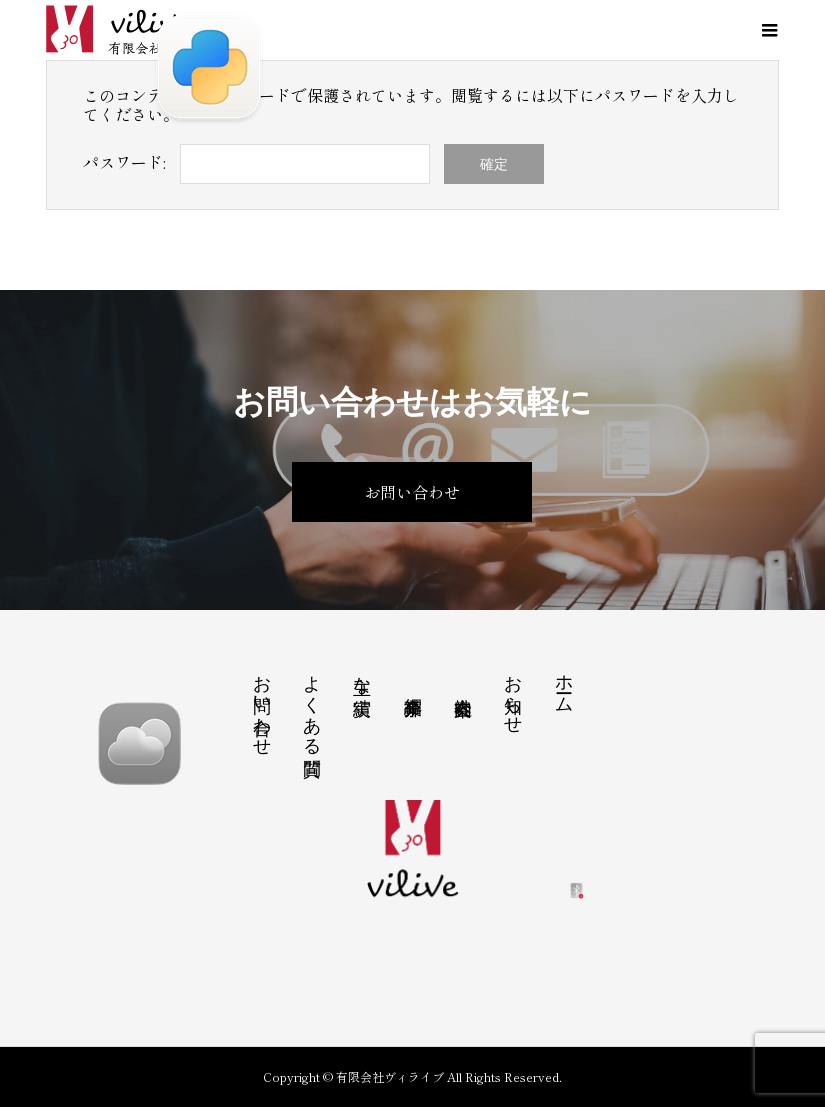  I want to click on open the weather app, so click(139, 743).